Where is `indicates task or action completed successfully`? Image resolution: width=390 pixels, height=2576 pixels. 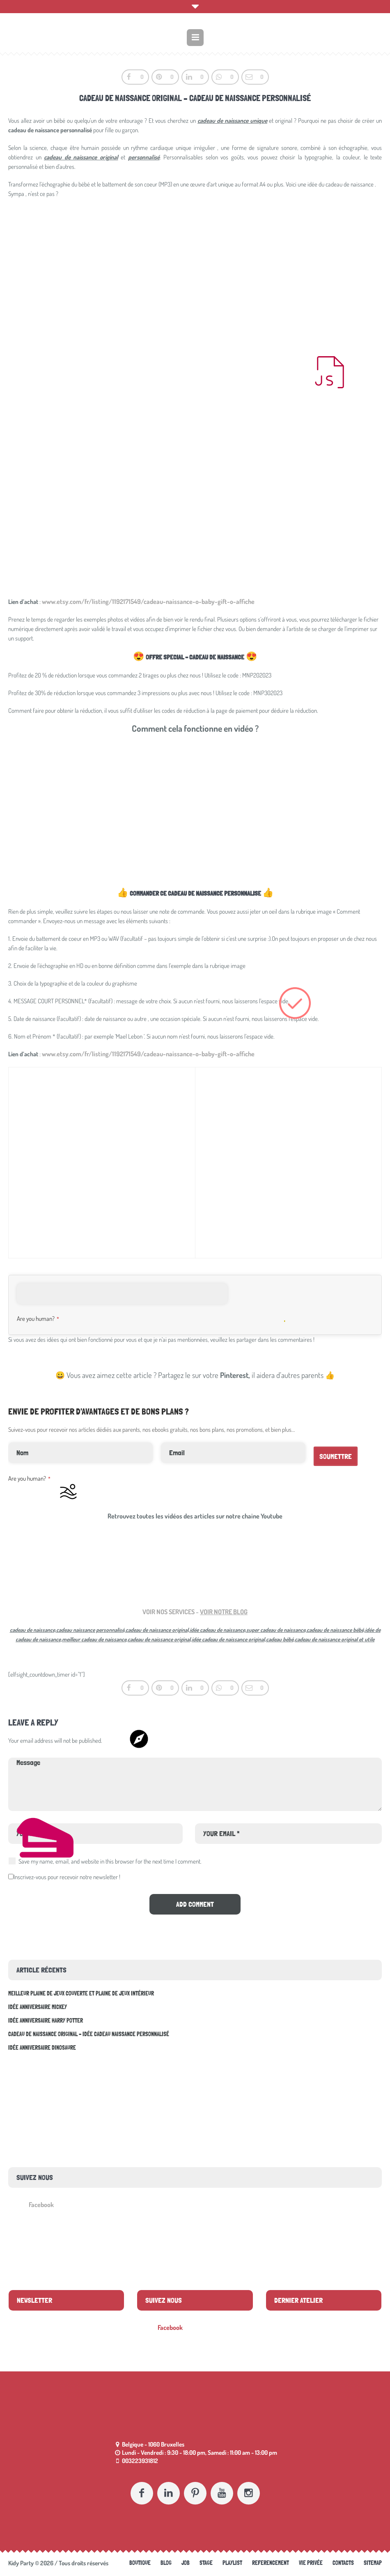
indicates task or action completed successfully is located at coordinates (295, 1003).